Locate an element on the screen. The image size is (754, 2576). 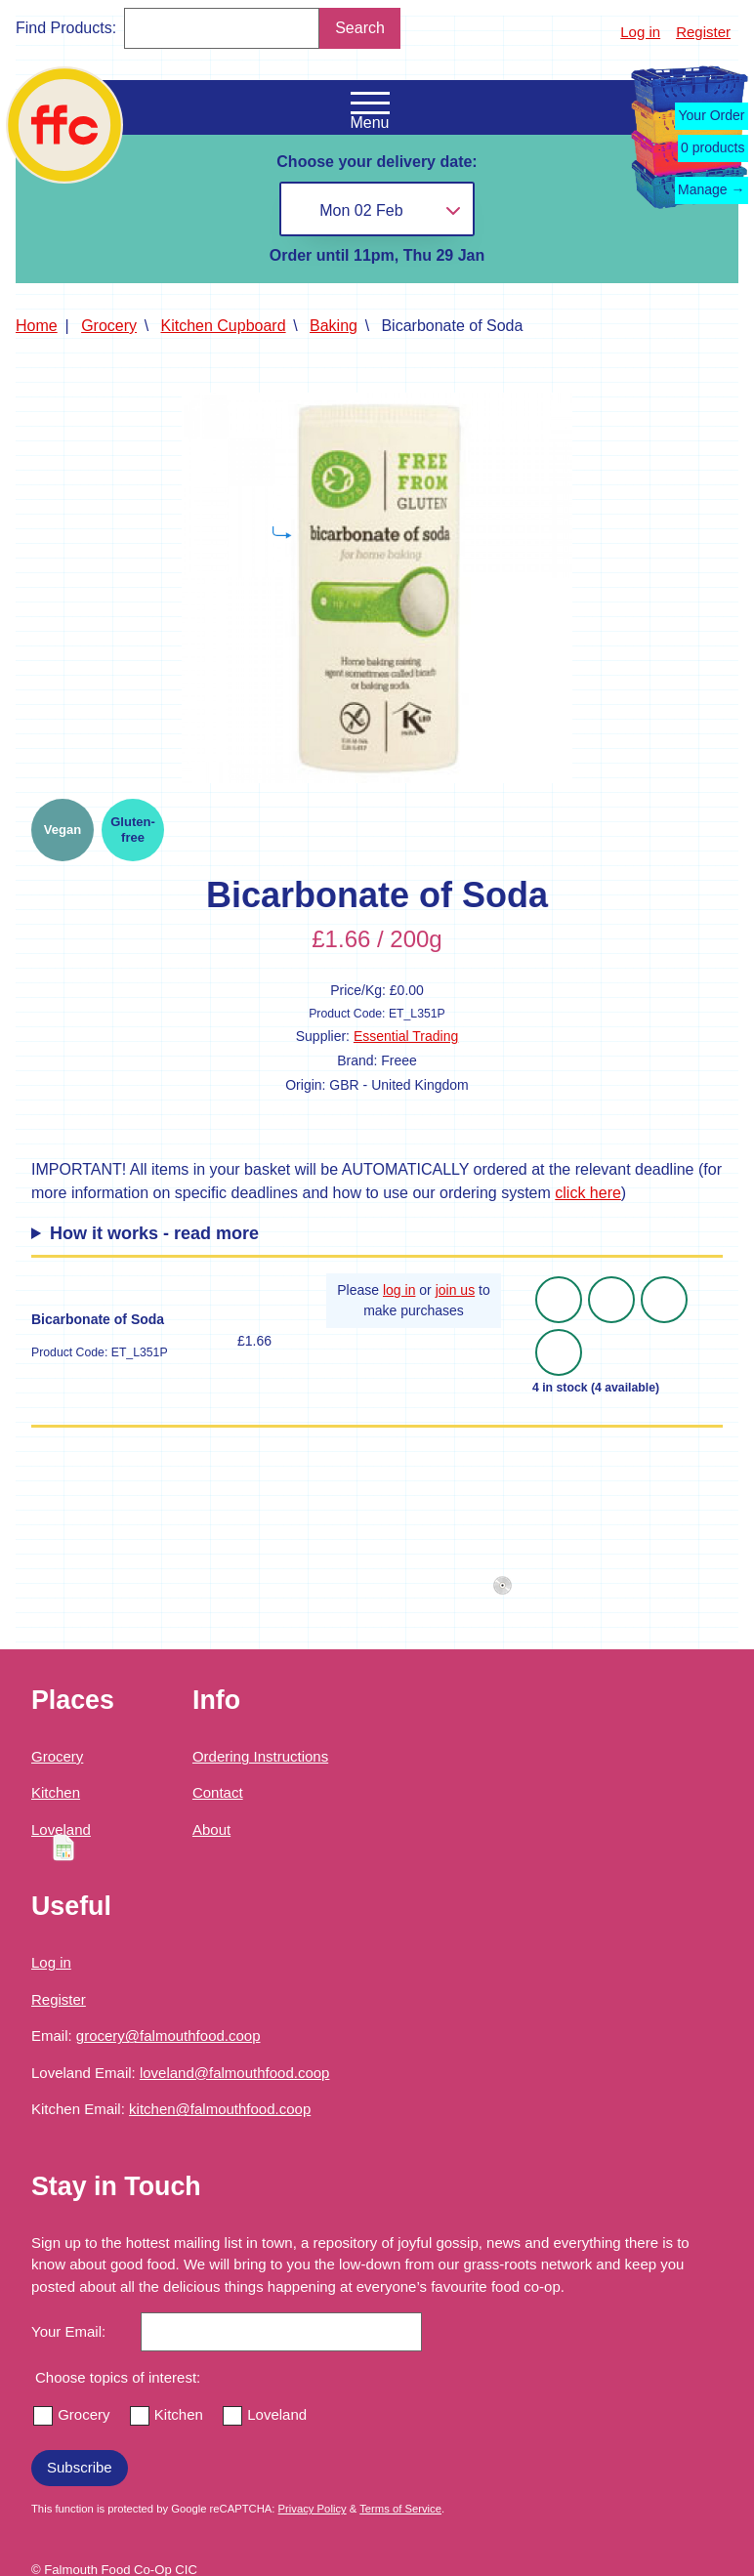
open a spreadsheet file is located at coordinates (63, 1848).